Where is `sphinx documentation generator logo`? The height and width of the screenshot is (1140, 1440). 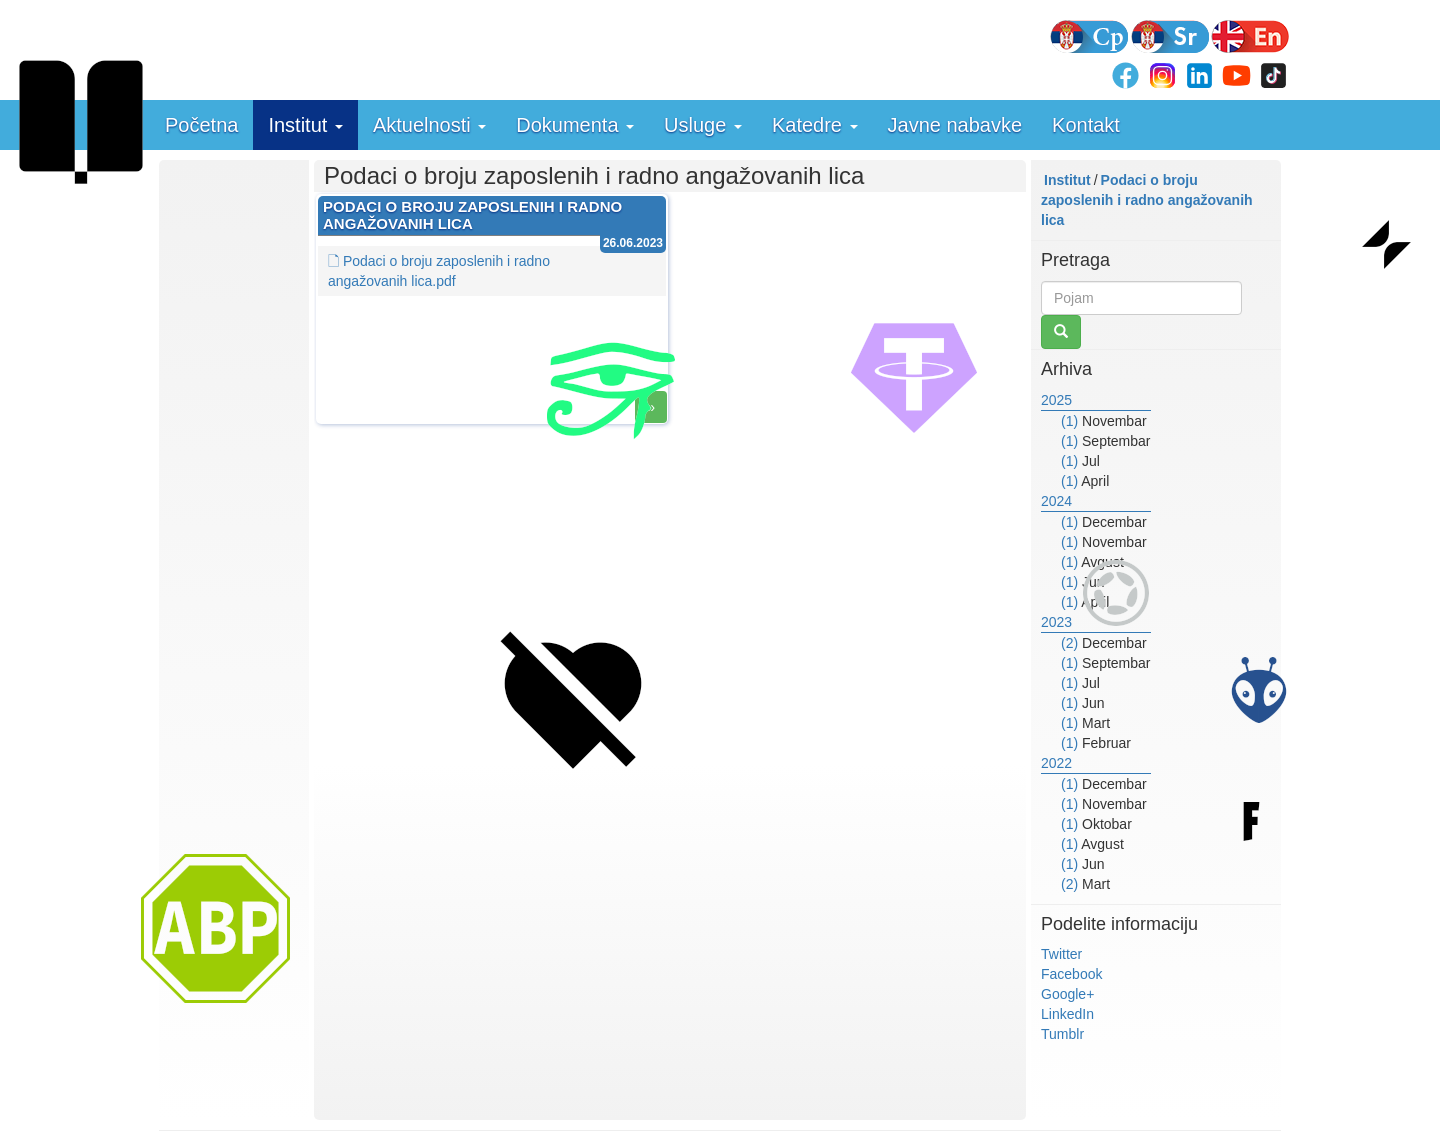 sphinx documentation generator logo is located at coordinates (611, 391).